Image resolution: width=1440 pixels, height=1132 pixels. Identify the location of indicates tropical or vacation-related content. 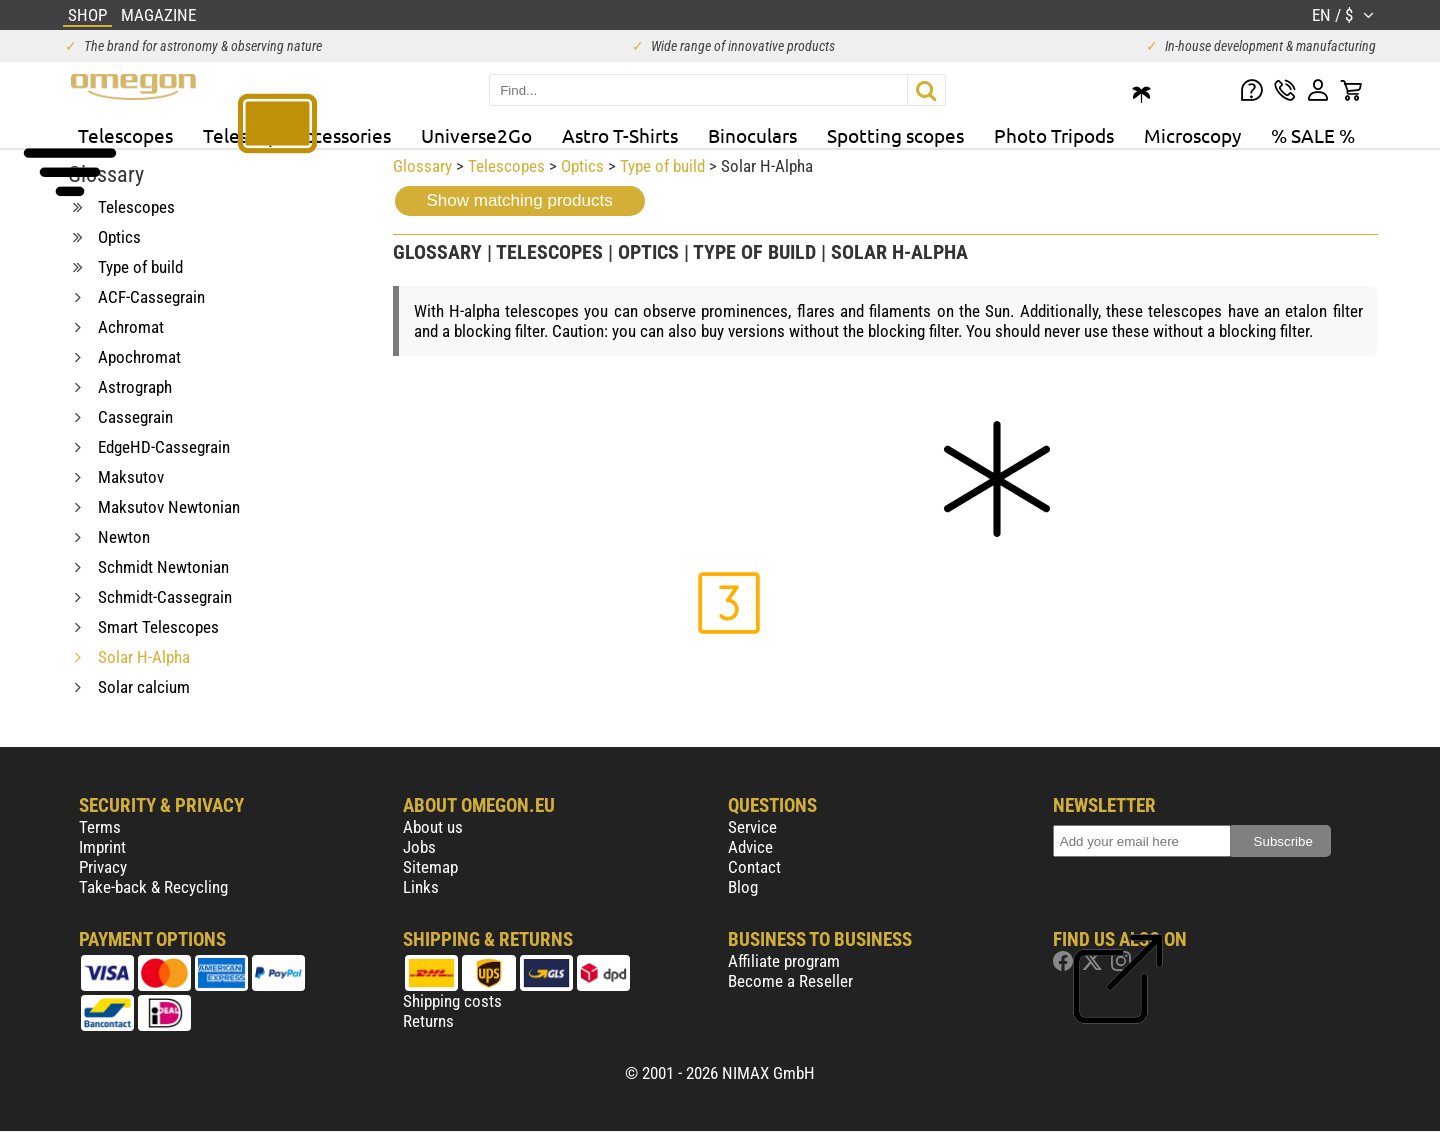
(1141, 94).